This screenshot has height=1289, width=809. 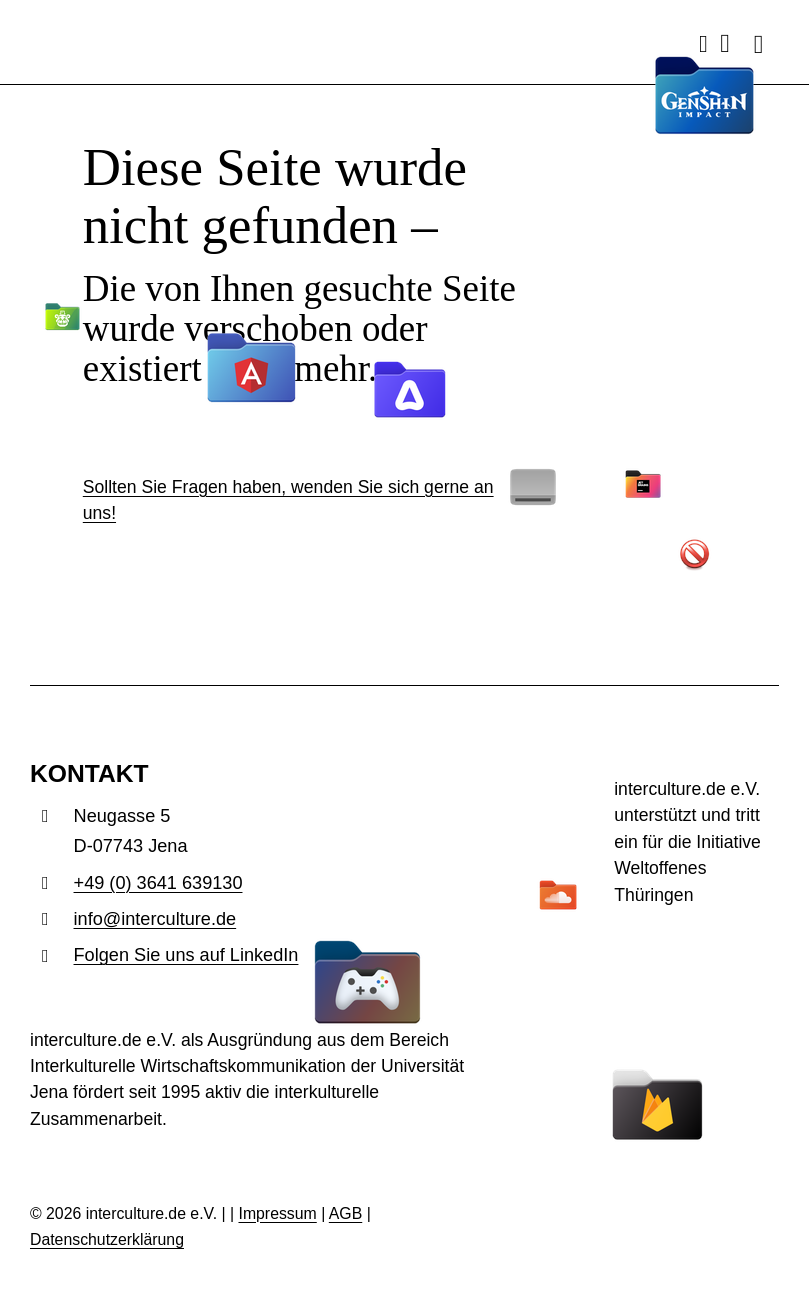 What do you see at coordinates (251, 370) in the screenshot?
I see `open folder containing Angular project files` at bounding box center [251, 370].